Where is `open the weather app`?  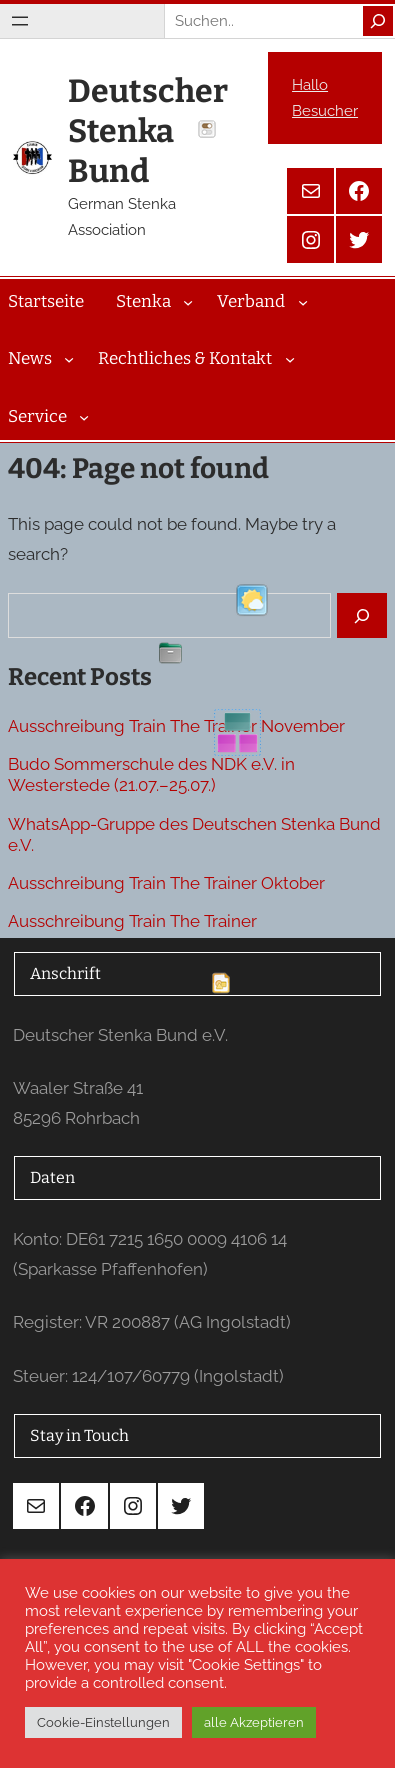 open the weather app is located at coordinates (252, 600).